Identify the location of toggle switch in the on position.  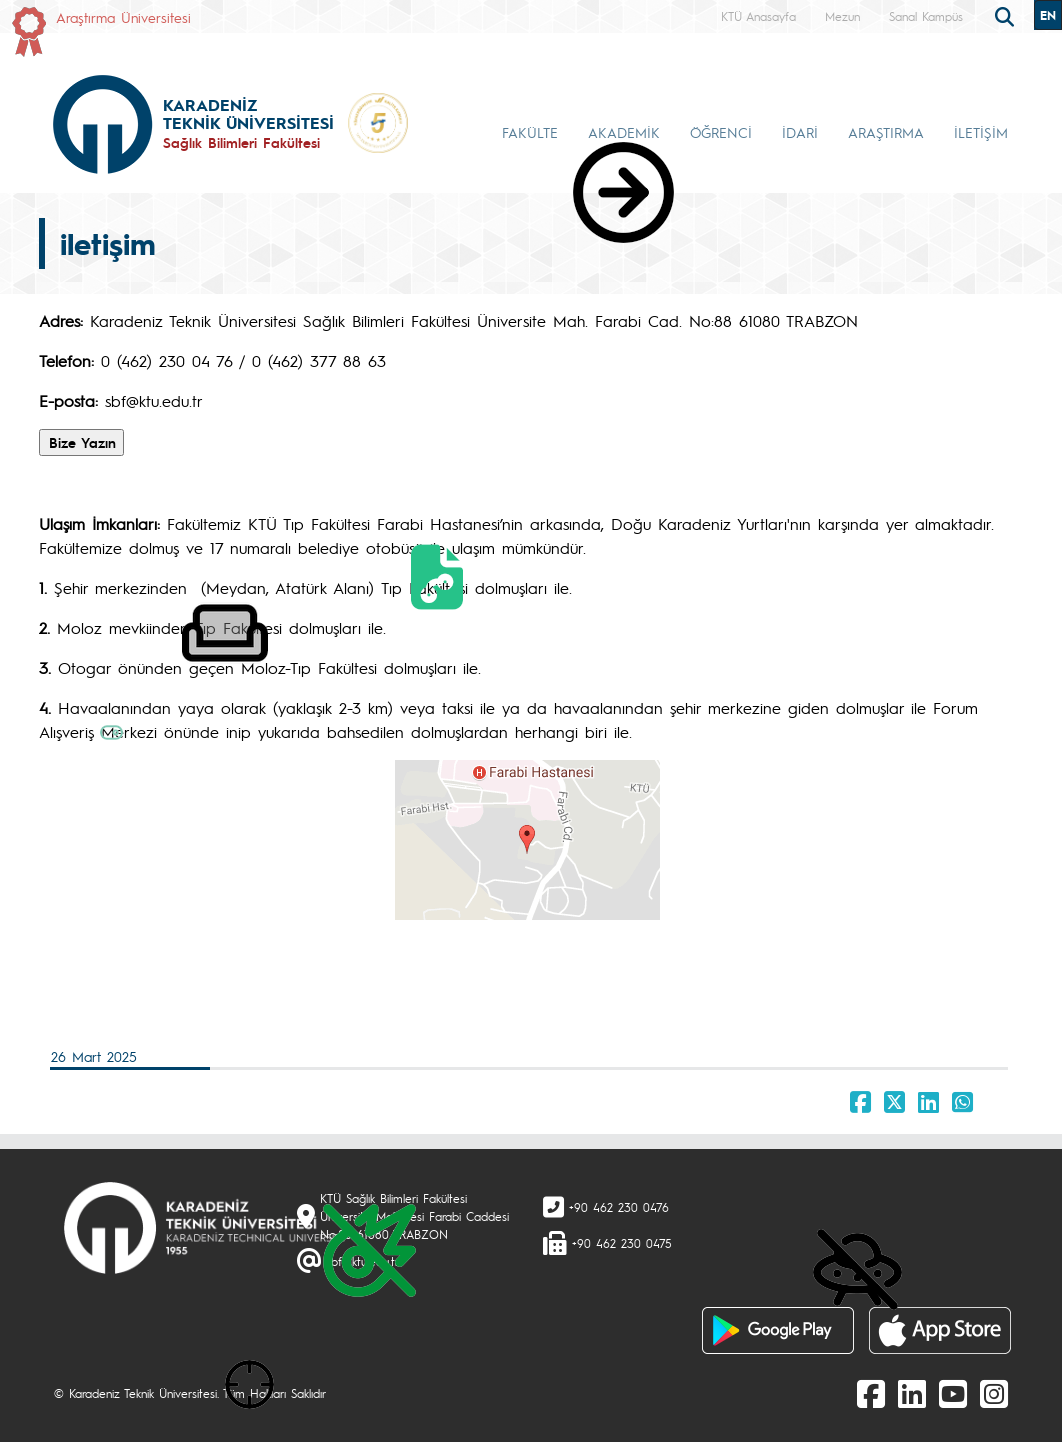
(111, 732).